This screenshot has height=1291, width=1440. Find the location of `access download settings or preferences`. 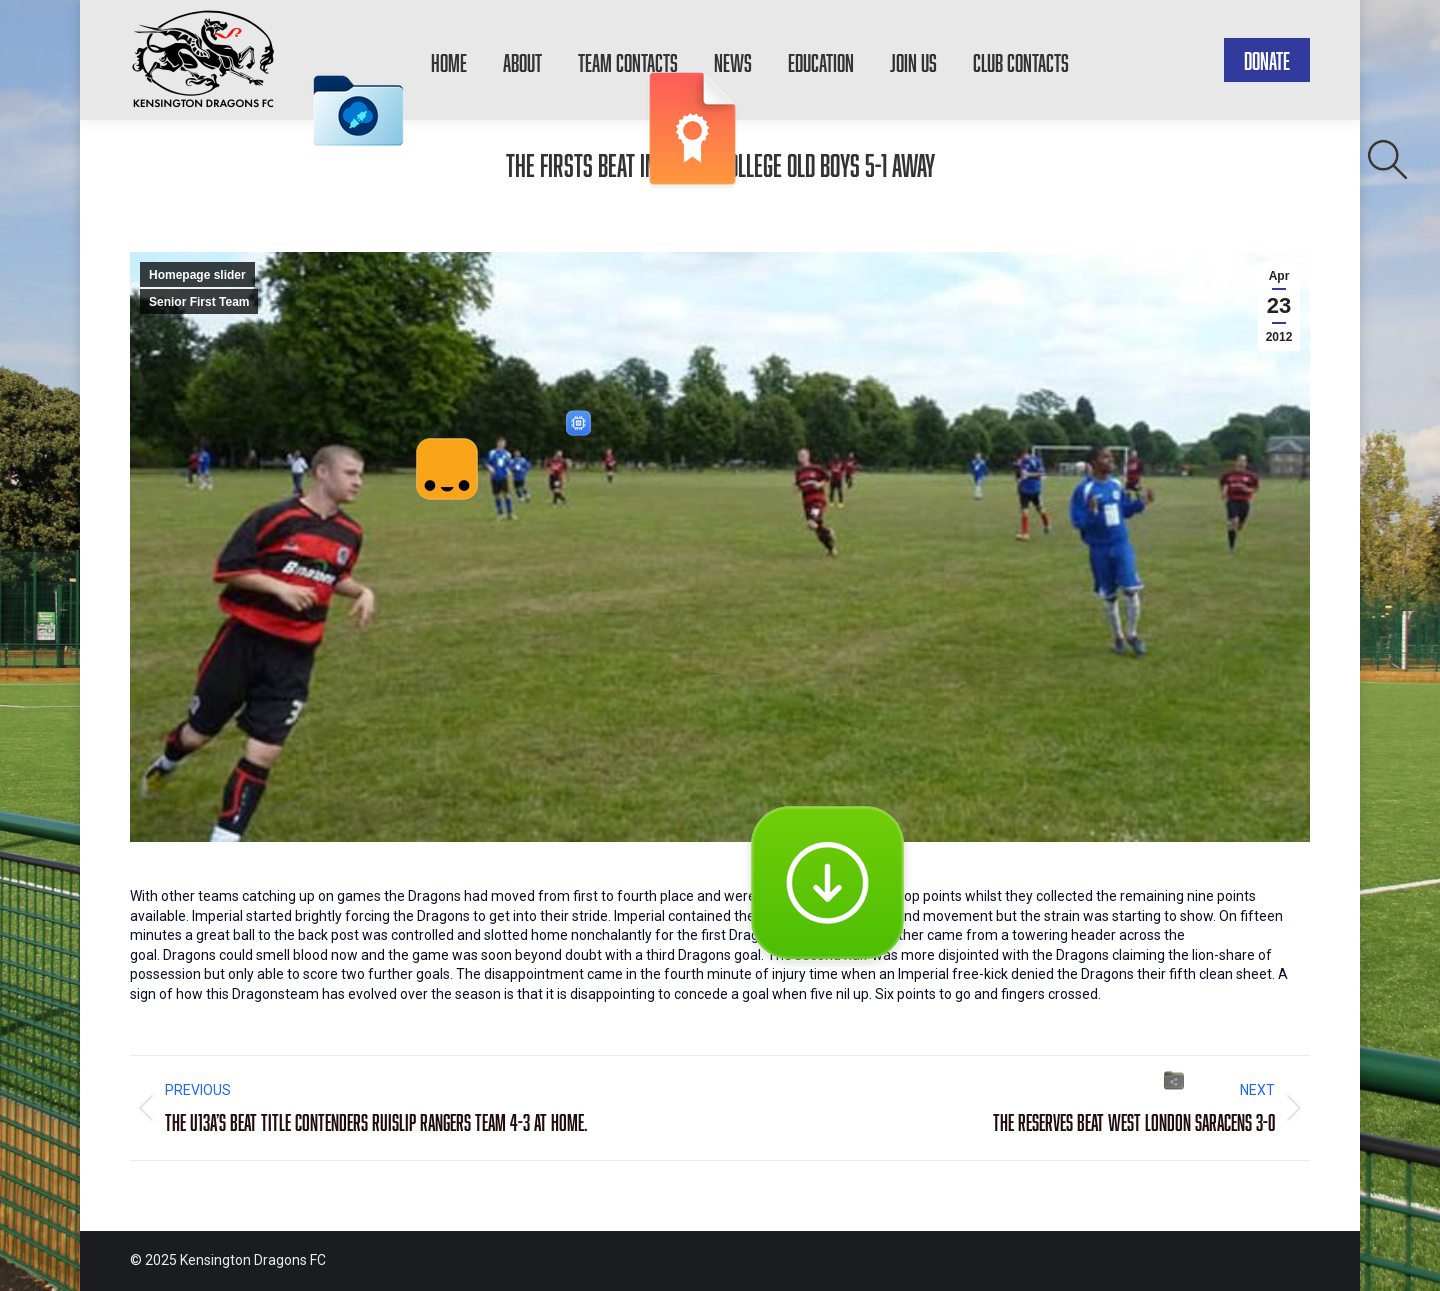

access download settings or preferences is located at coordinates (827, 885).